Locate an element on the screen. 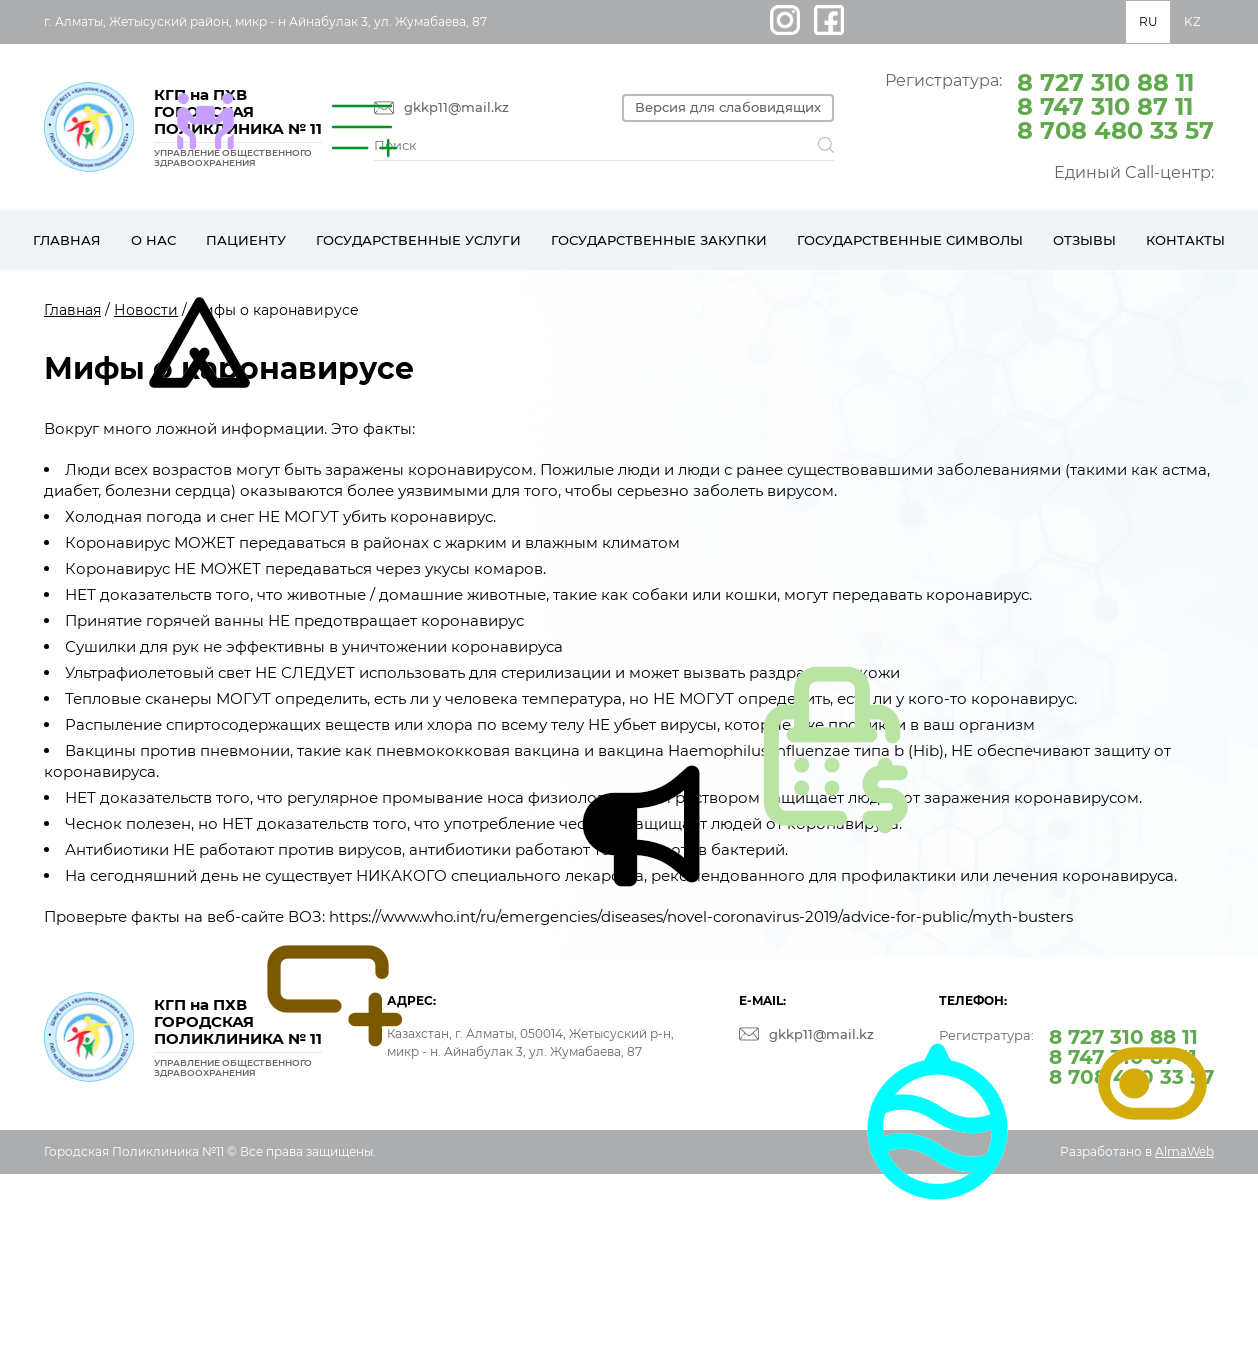  team collaboration or shared task is located at coordinates (205, 121).